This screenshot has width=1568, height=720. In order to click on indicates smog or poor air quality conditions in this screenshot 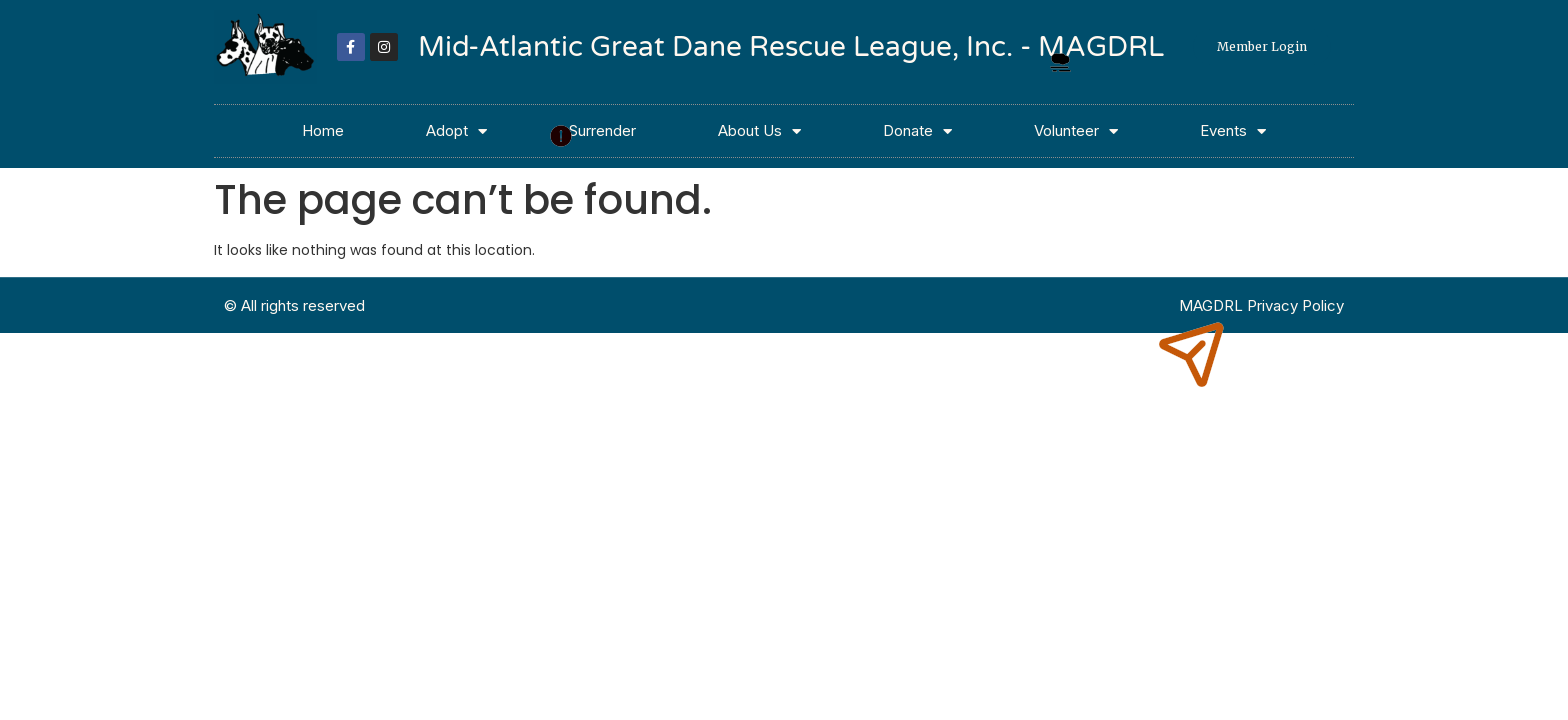, I will do `click(1060, 62)`.